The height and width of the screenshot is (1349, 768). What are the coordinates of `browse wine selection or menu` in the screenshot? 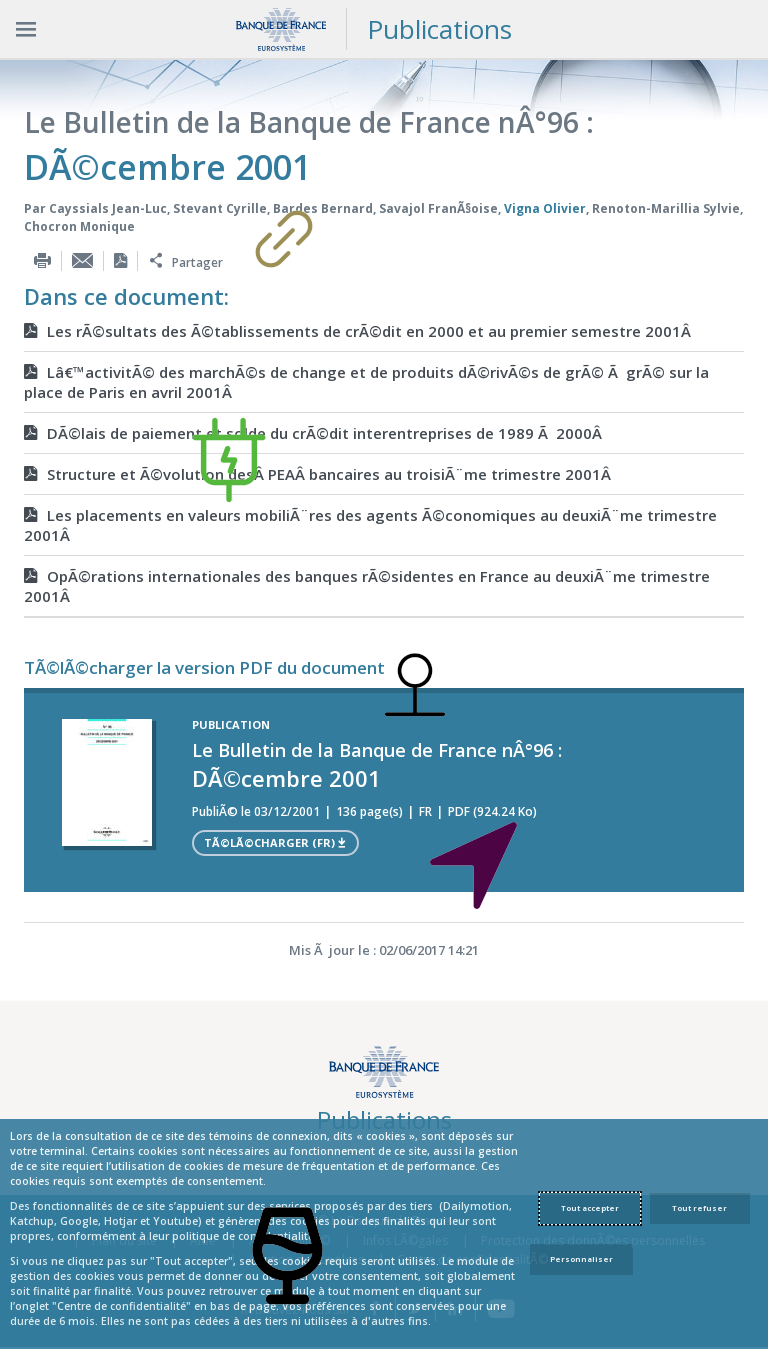 It's located at (287, 1252).